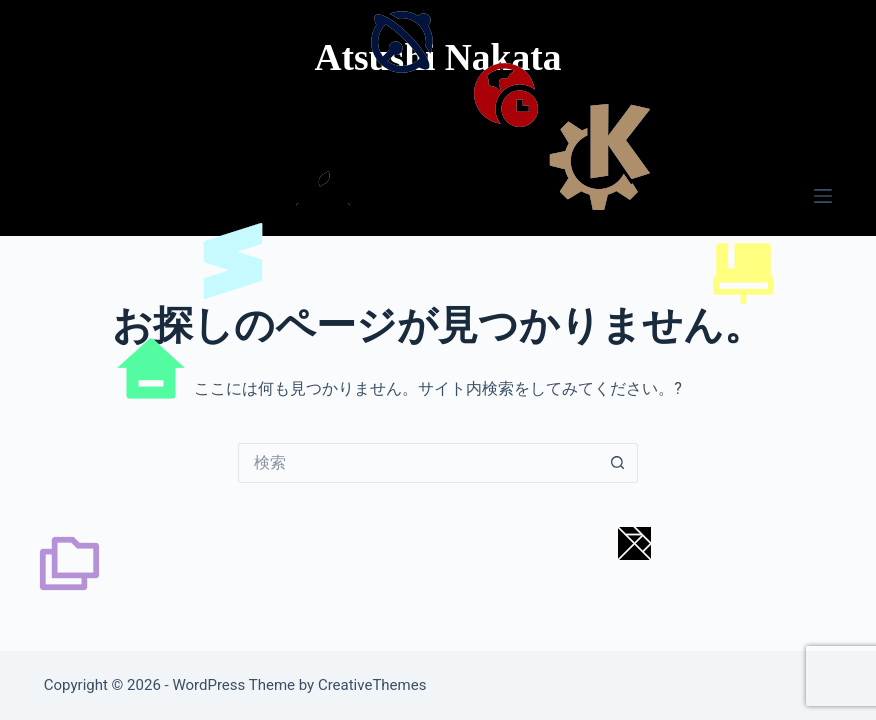 This screenshot has width=876, height=720. Describe the element at coordinates (634, 543) in the screenshot. I see `elm programming language logo` at that location.